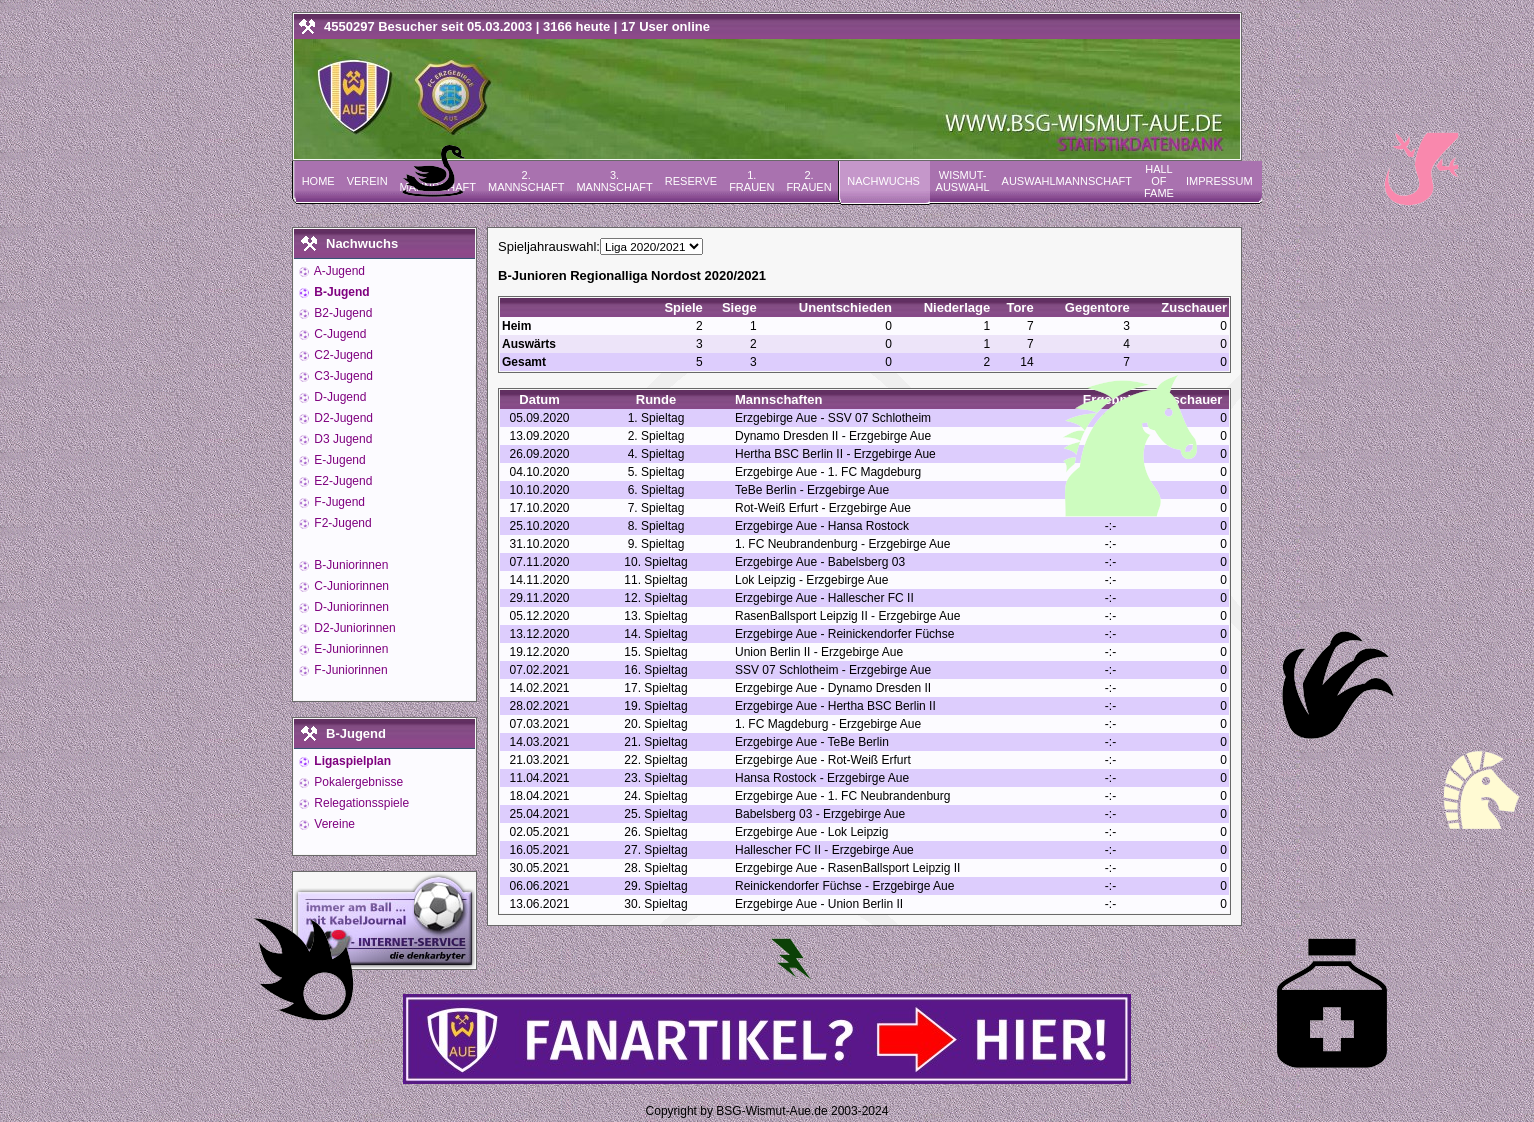 The width and height of the screenshot is (1534, 1122). I want to click on indicates a burning or fire effect status, so click(300, 966).